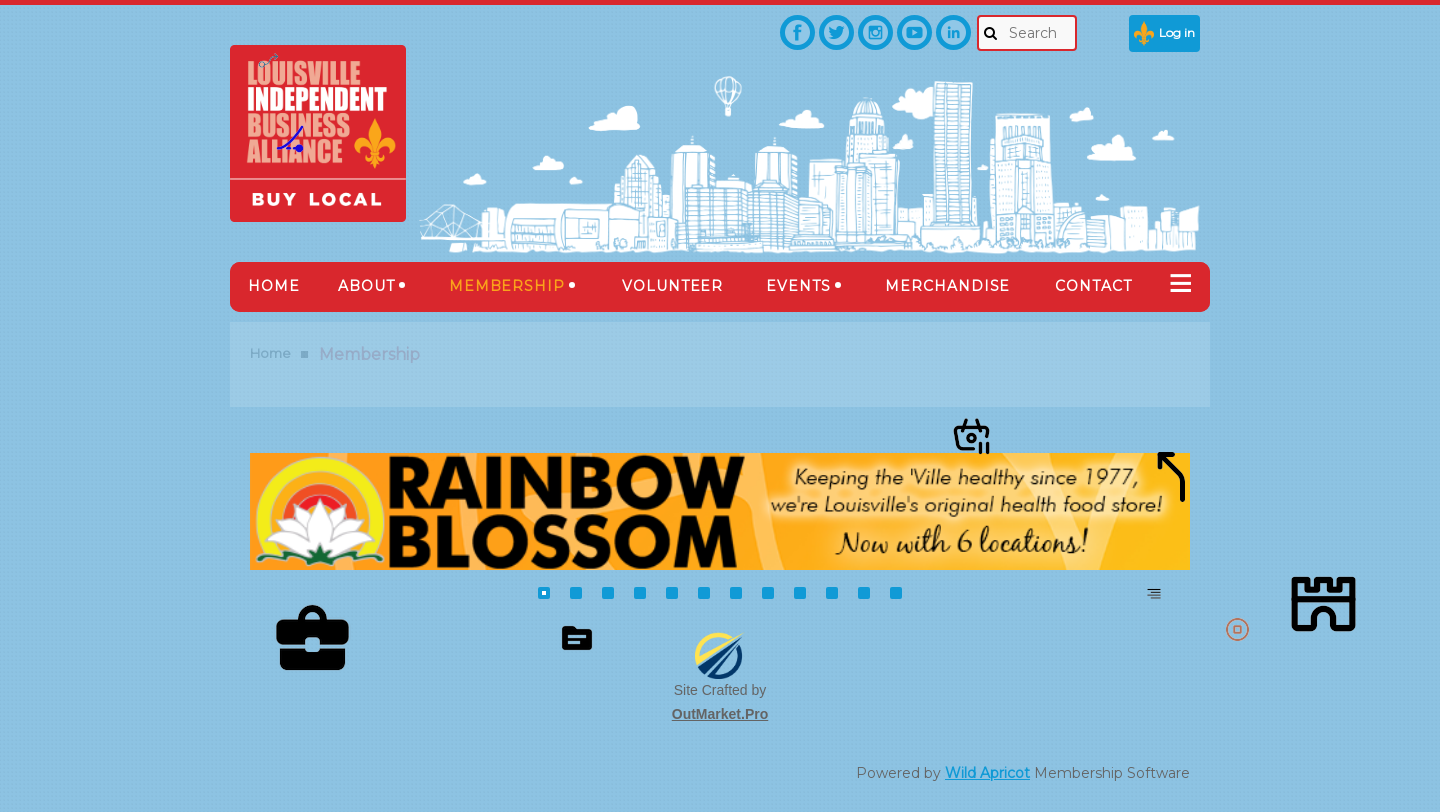 The height and width of the screenshot is (812, 1440). I want to click on align text to the right, so click(1154, 594).